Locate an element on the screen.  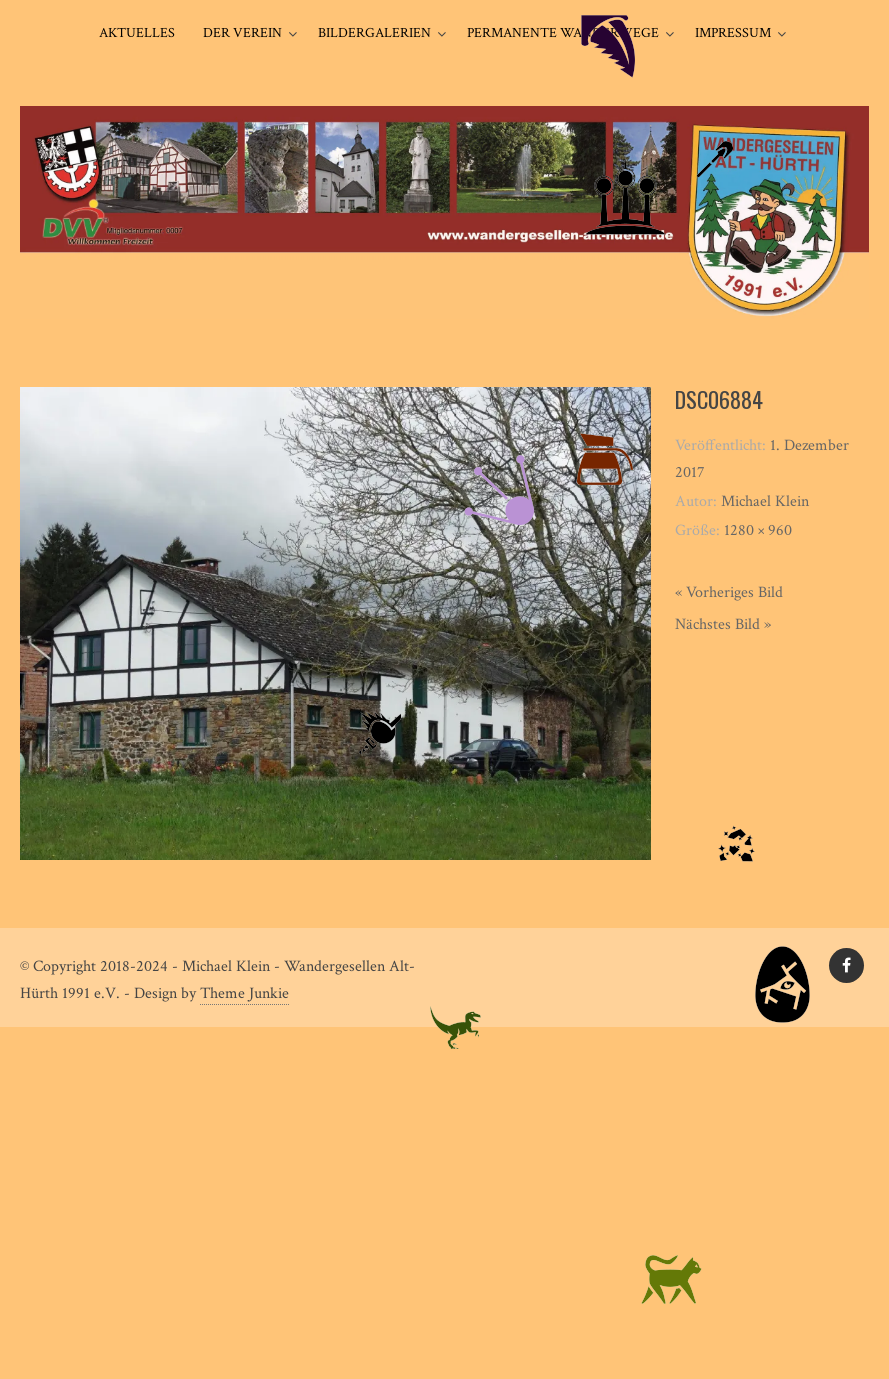
indicates coffee is available or brewing is located at coordinates (605, 459).